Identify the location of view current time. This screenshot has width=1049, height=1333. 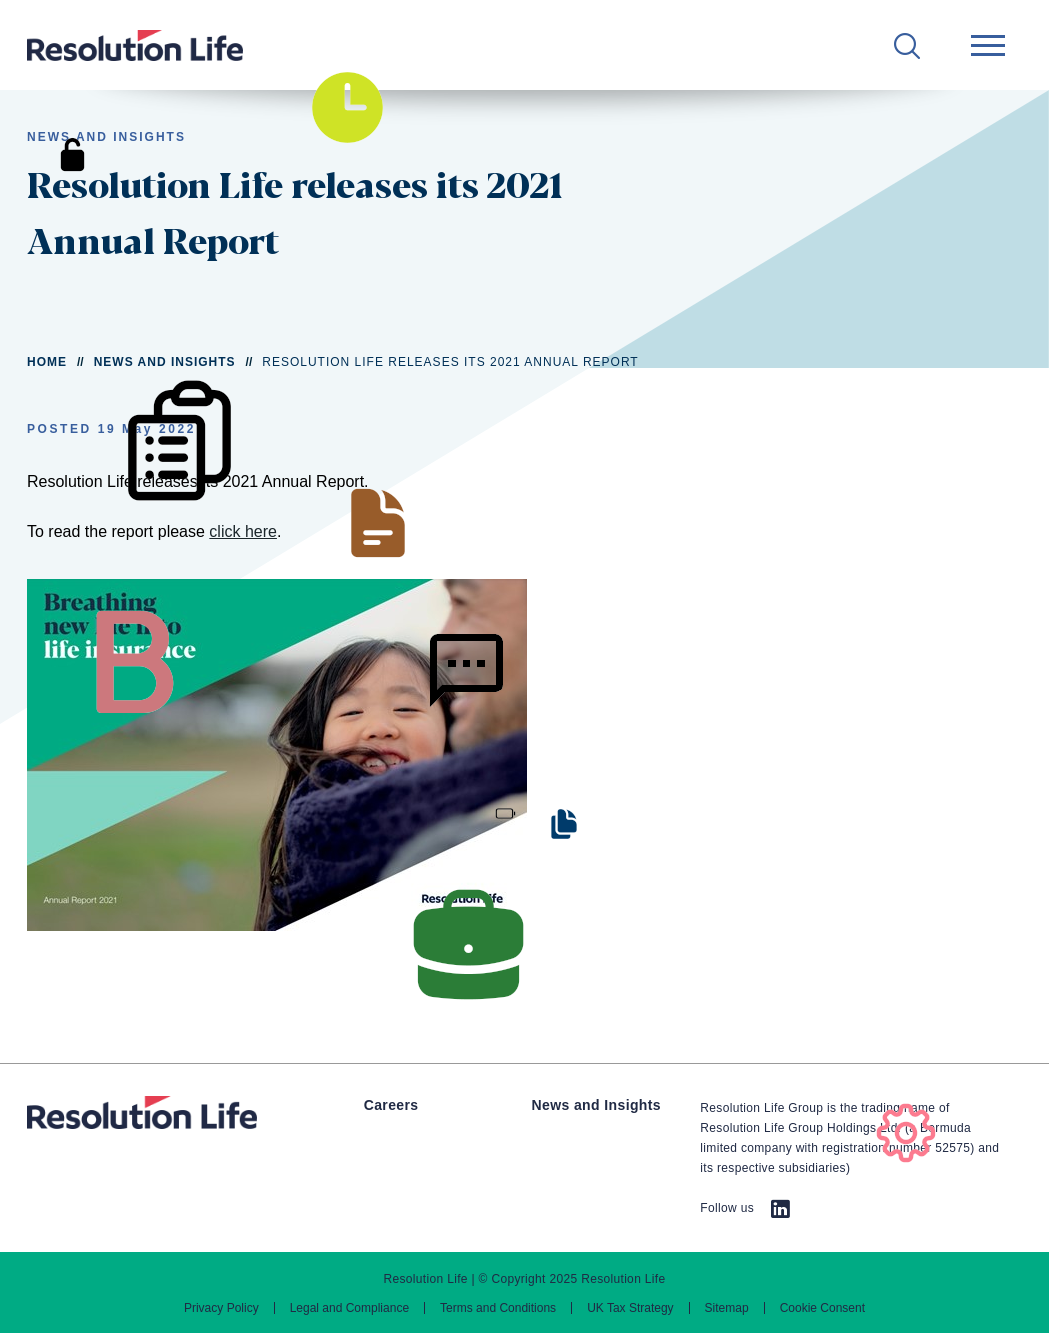
(347, 107).